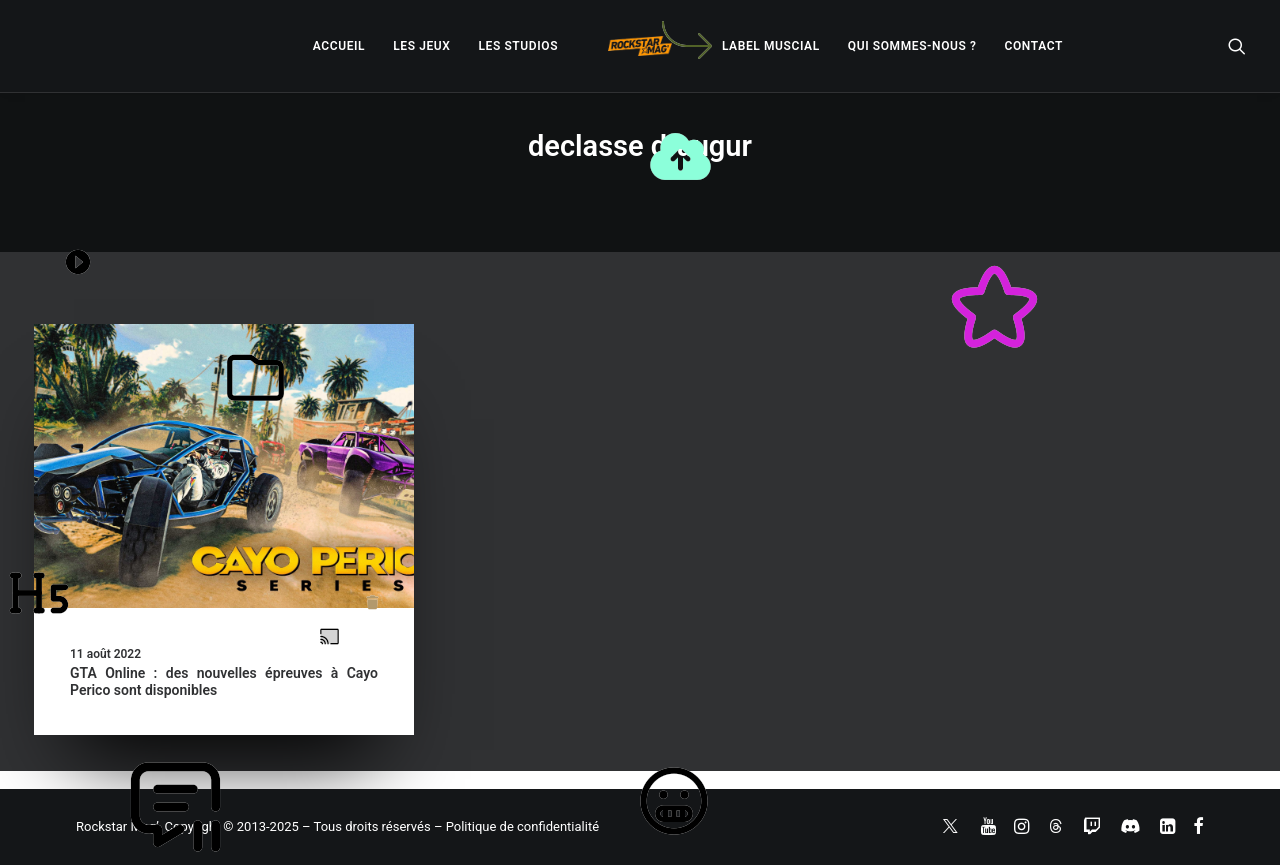 The image size is (1280, 865). I want to click on reply to a message, so click(687, 40).